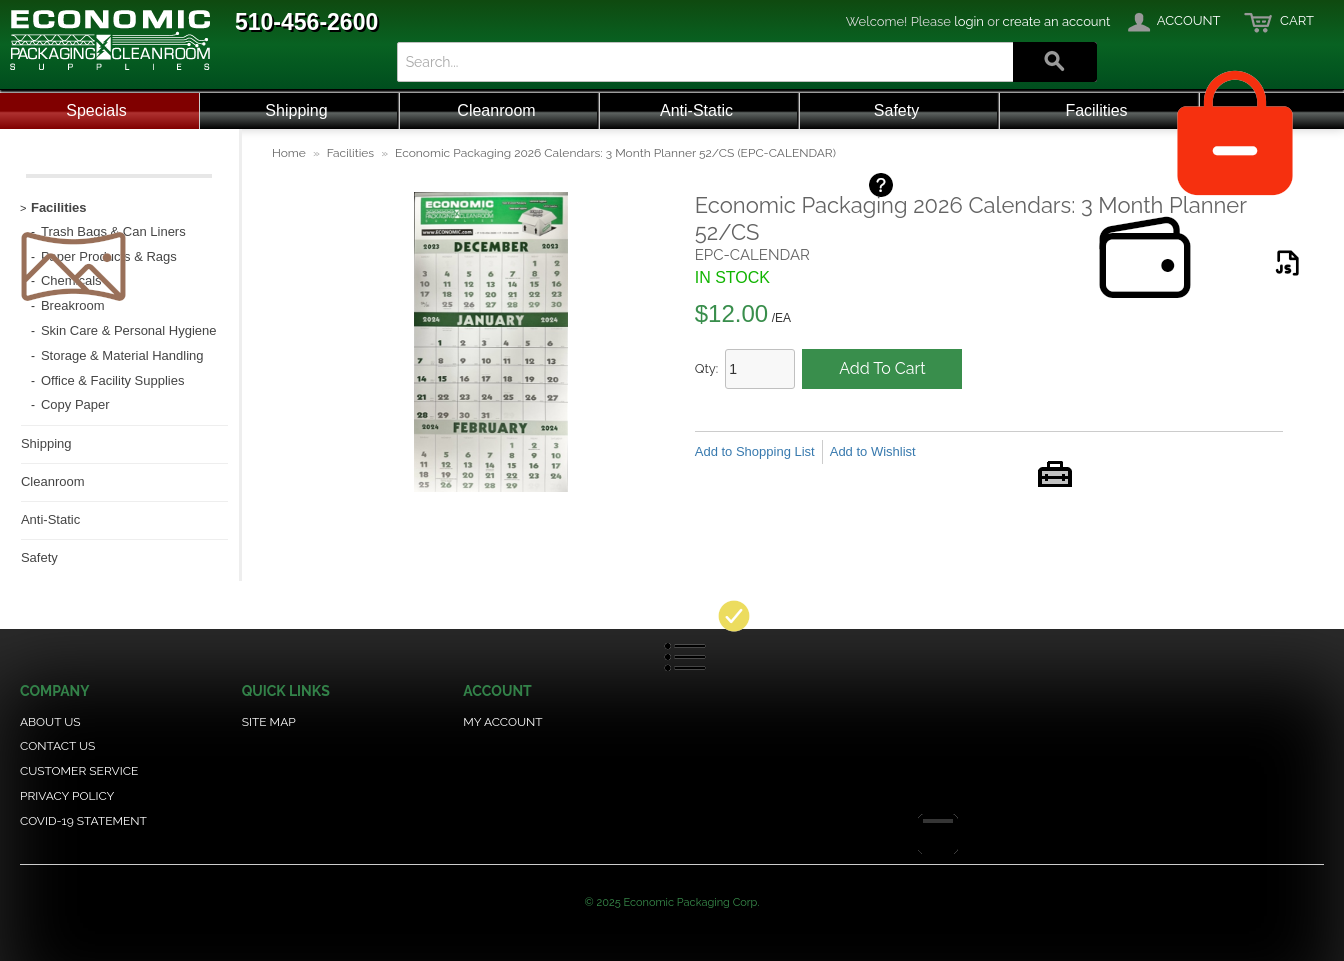  Describe the element at coordinates (1288, 263) in the screenshot. I see `javascript file in a project directory` at that location.